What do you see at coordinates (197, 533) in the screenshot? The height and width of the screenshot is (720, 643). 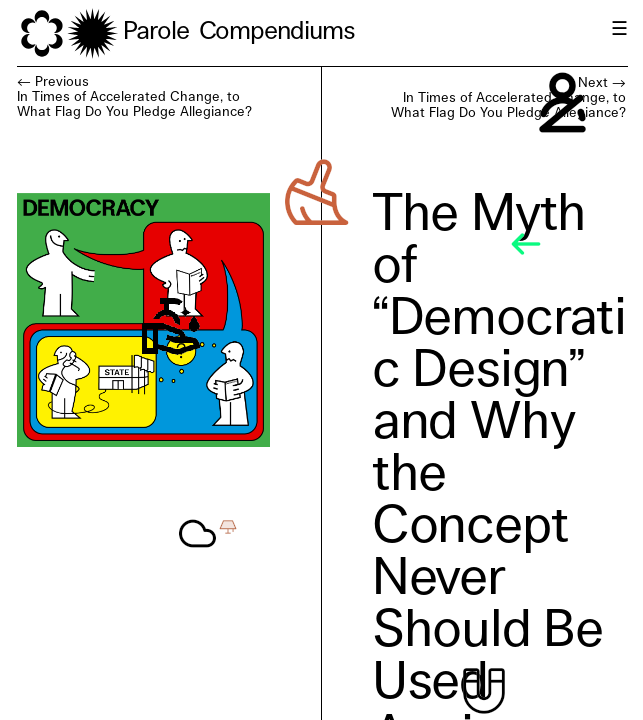 I see `access cloud storage` at bounding box center [197, 533].